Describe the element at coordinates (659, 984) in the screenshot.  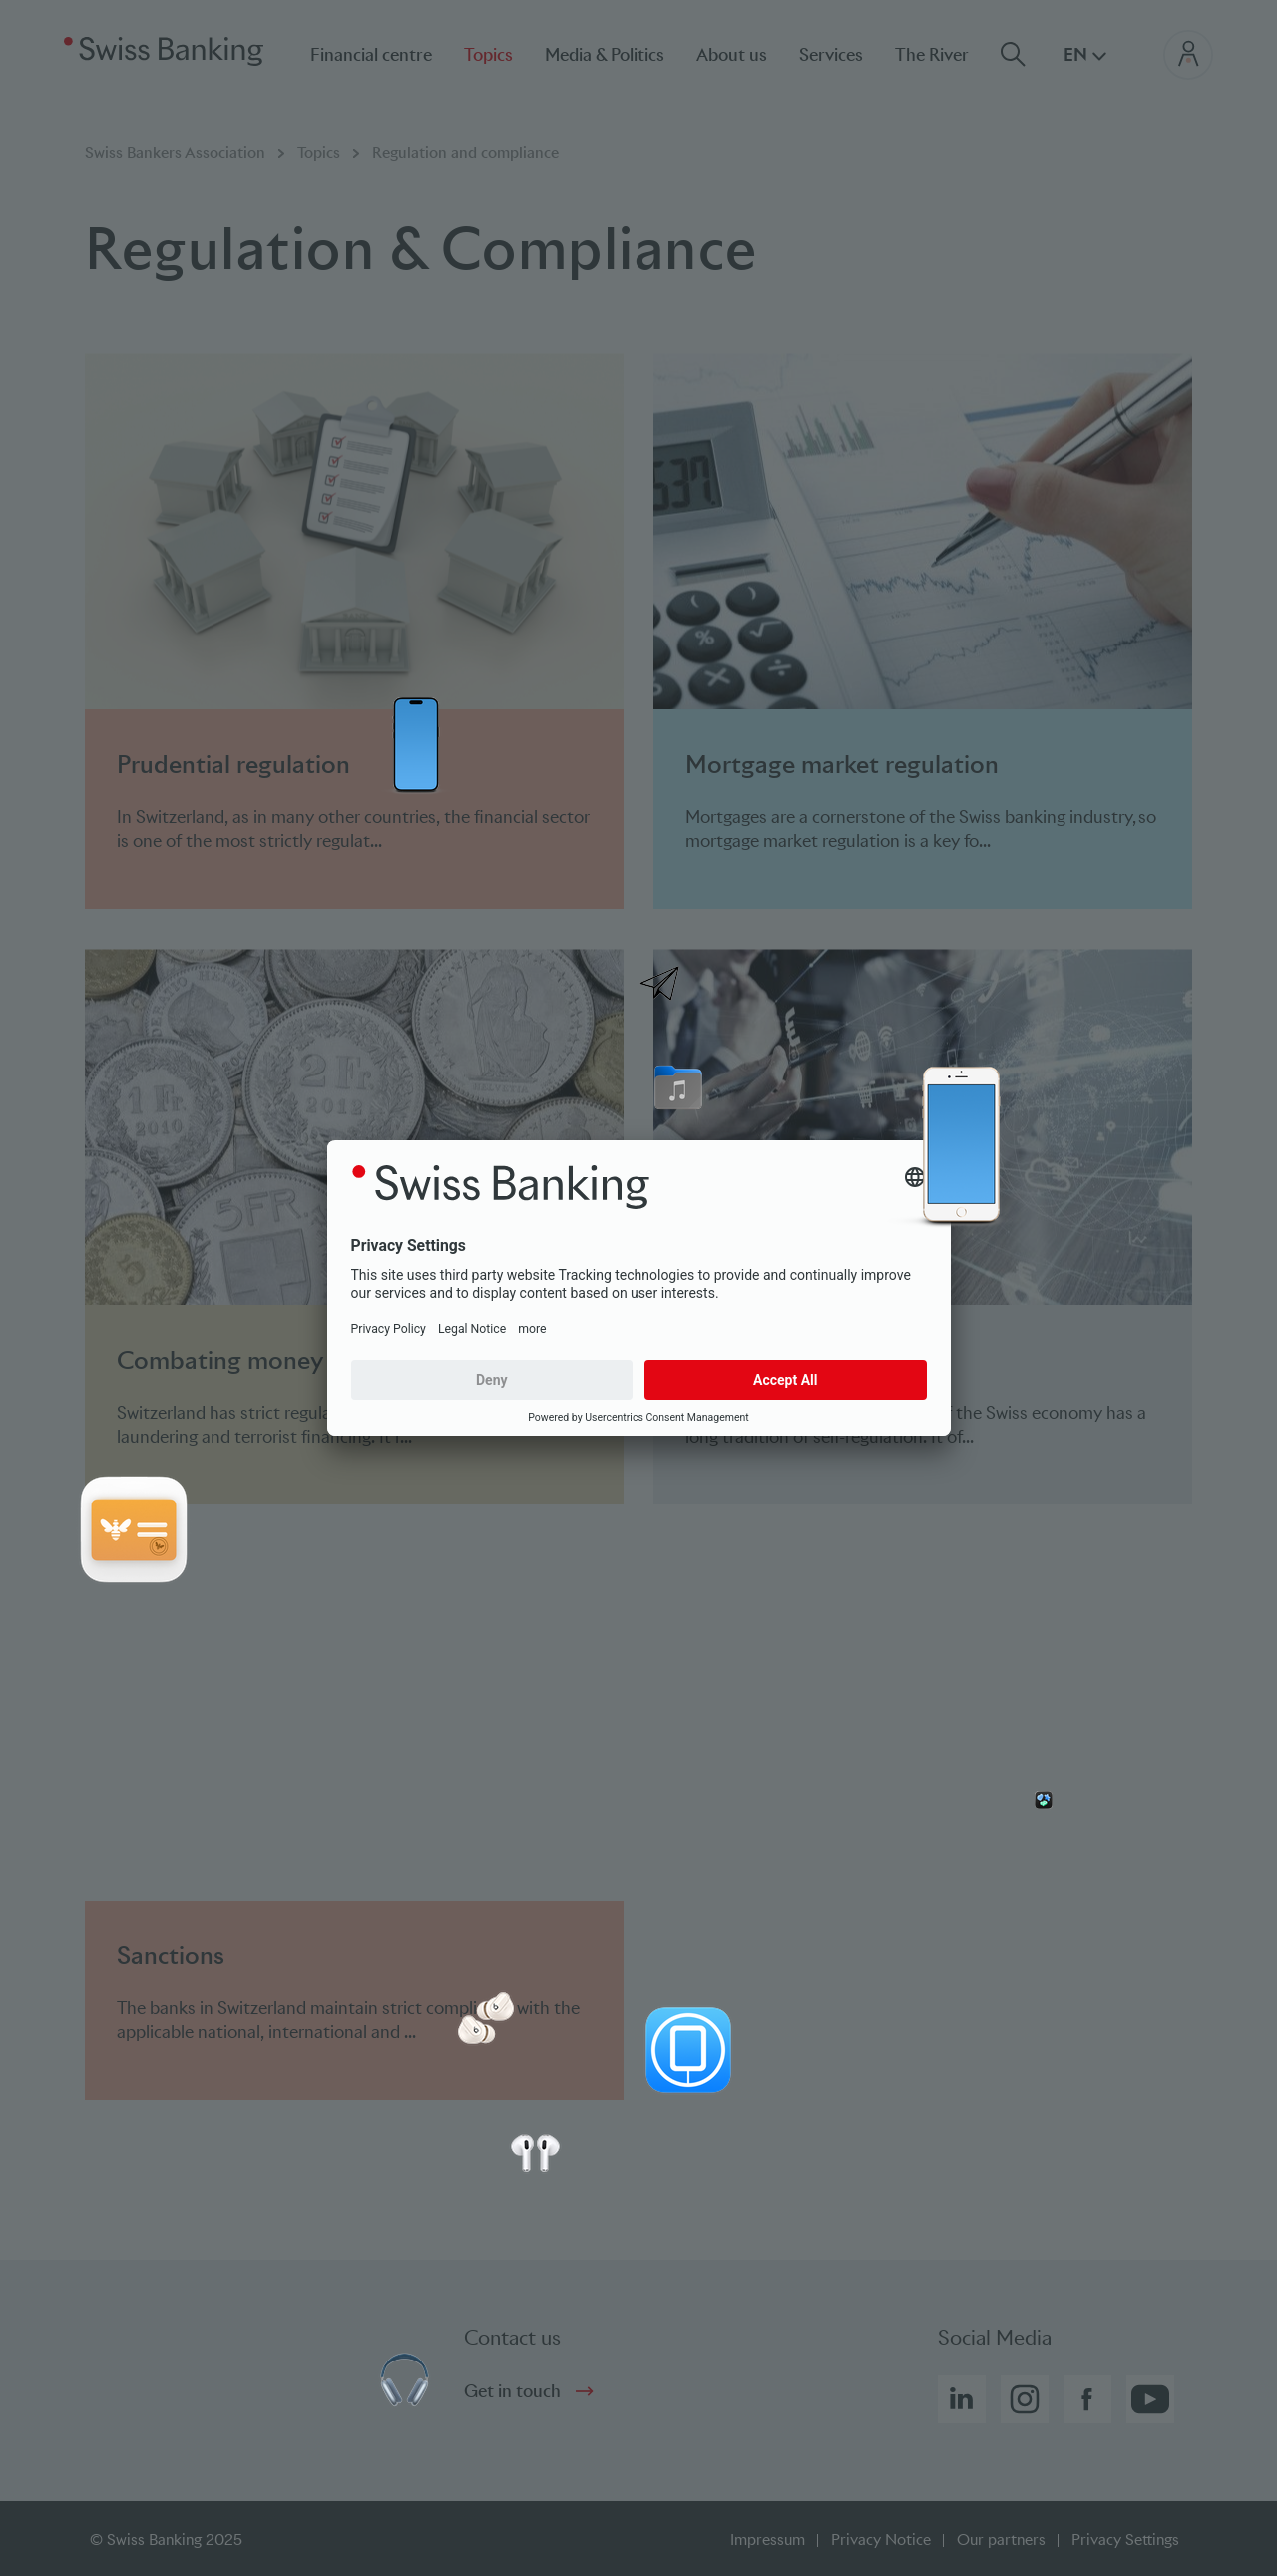
I see `view sent messages folder` at that location.